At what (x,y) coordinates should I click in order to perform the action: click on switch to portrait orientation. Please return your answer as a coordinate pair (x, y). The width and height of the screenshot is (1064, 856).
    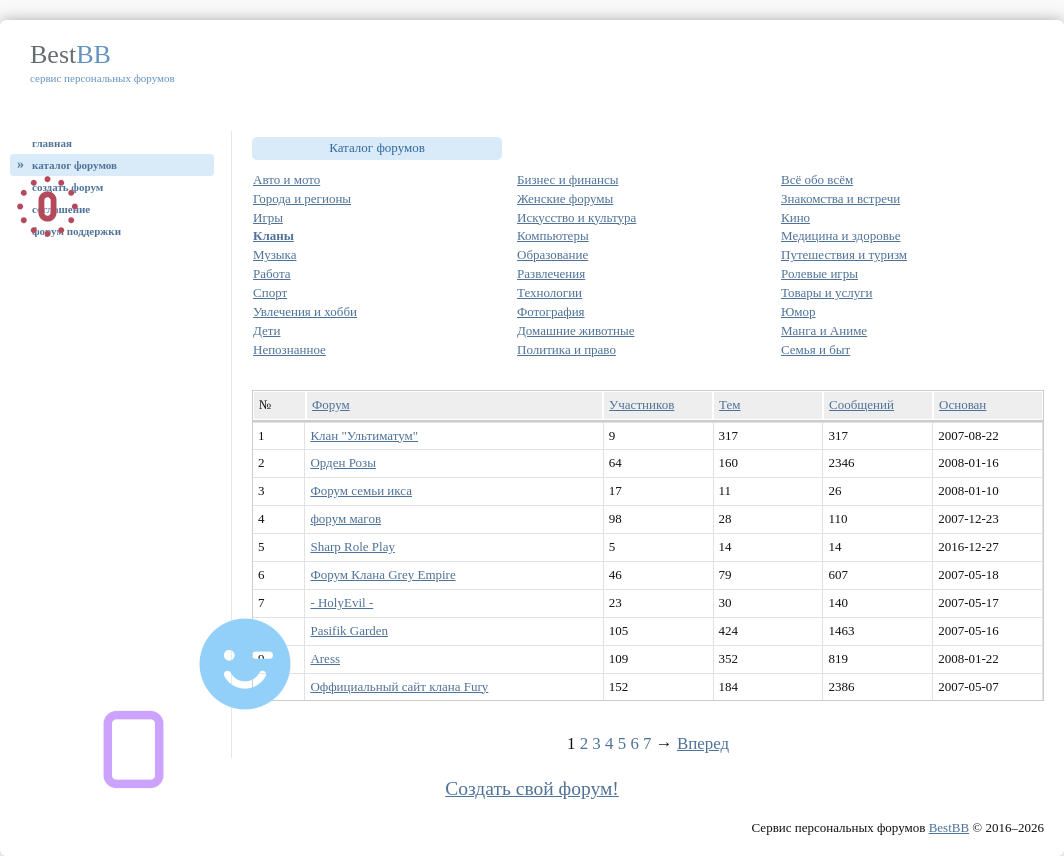
    Looking at the image, I should click on (133, 749).